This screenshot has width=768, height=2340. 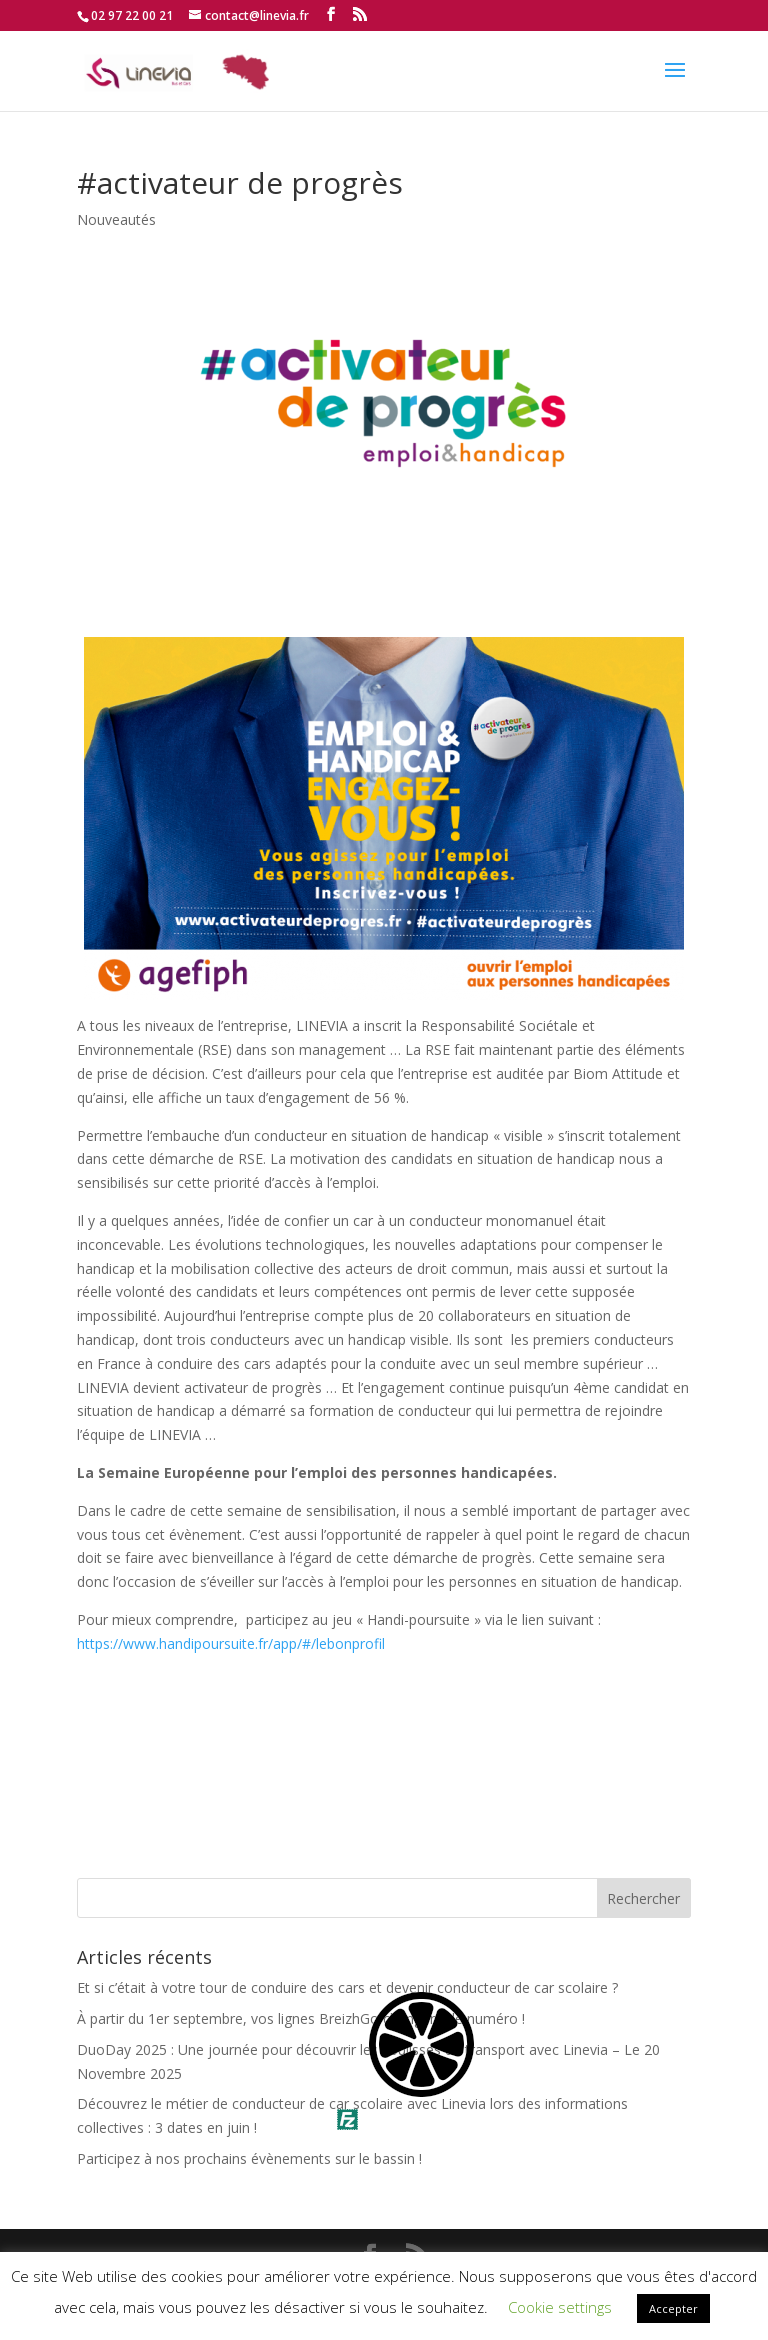 I want to click on juce audio framework logo, so click(x=421, y=2044).